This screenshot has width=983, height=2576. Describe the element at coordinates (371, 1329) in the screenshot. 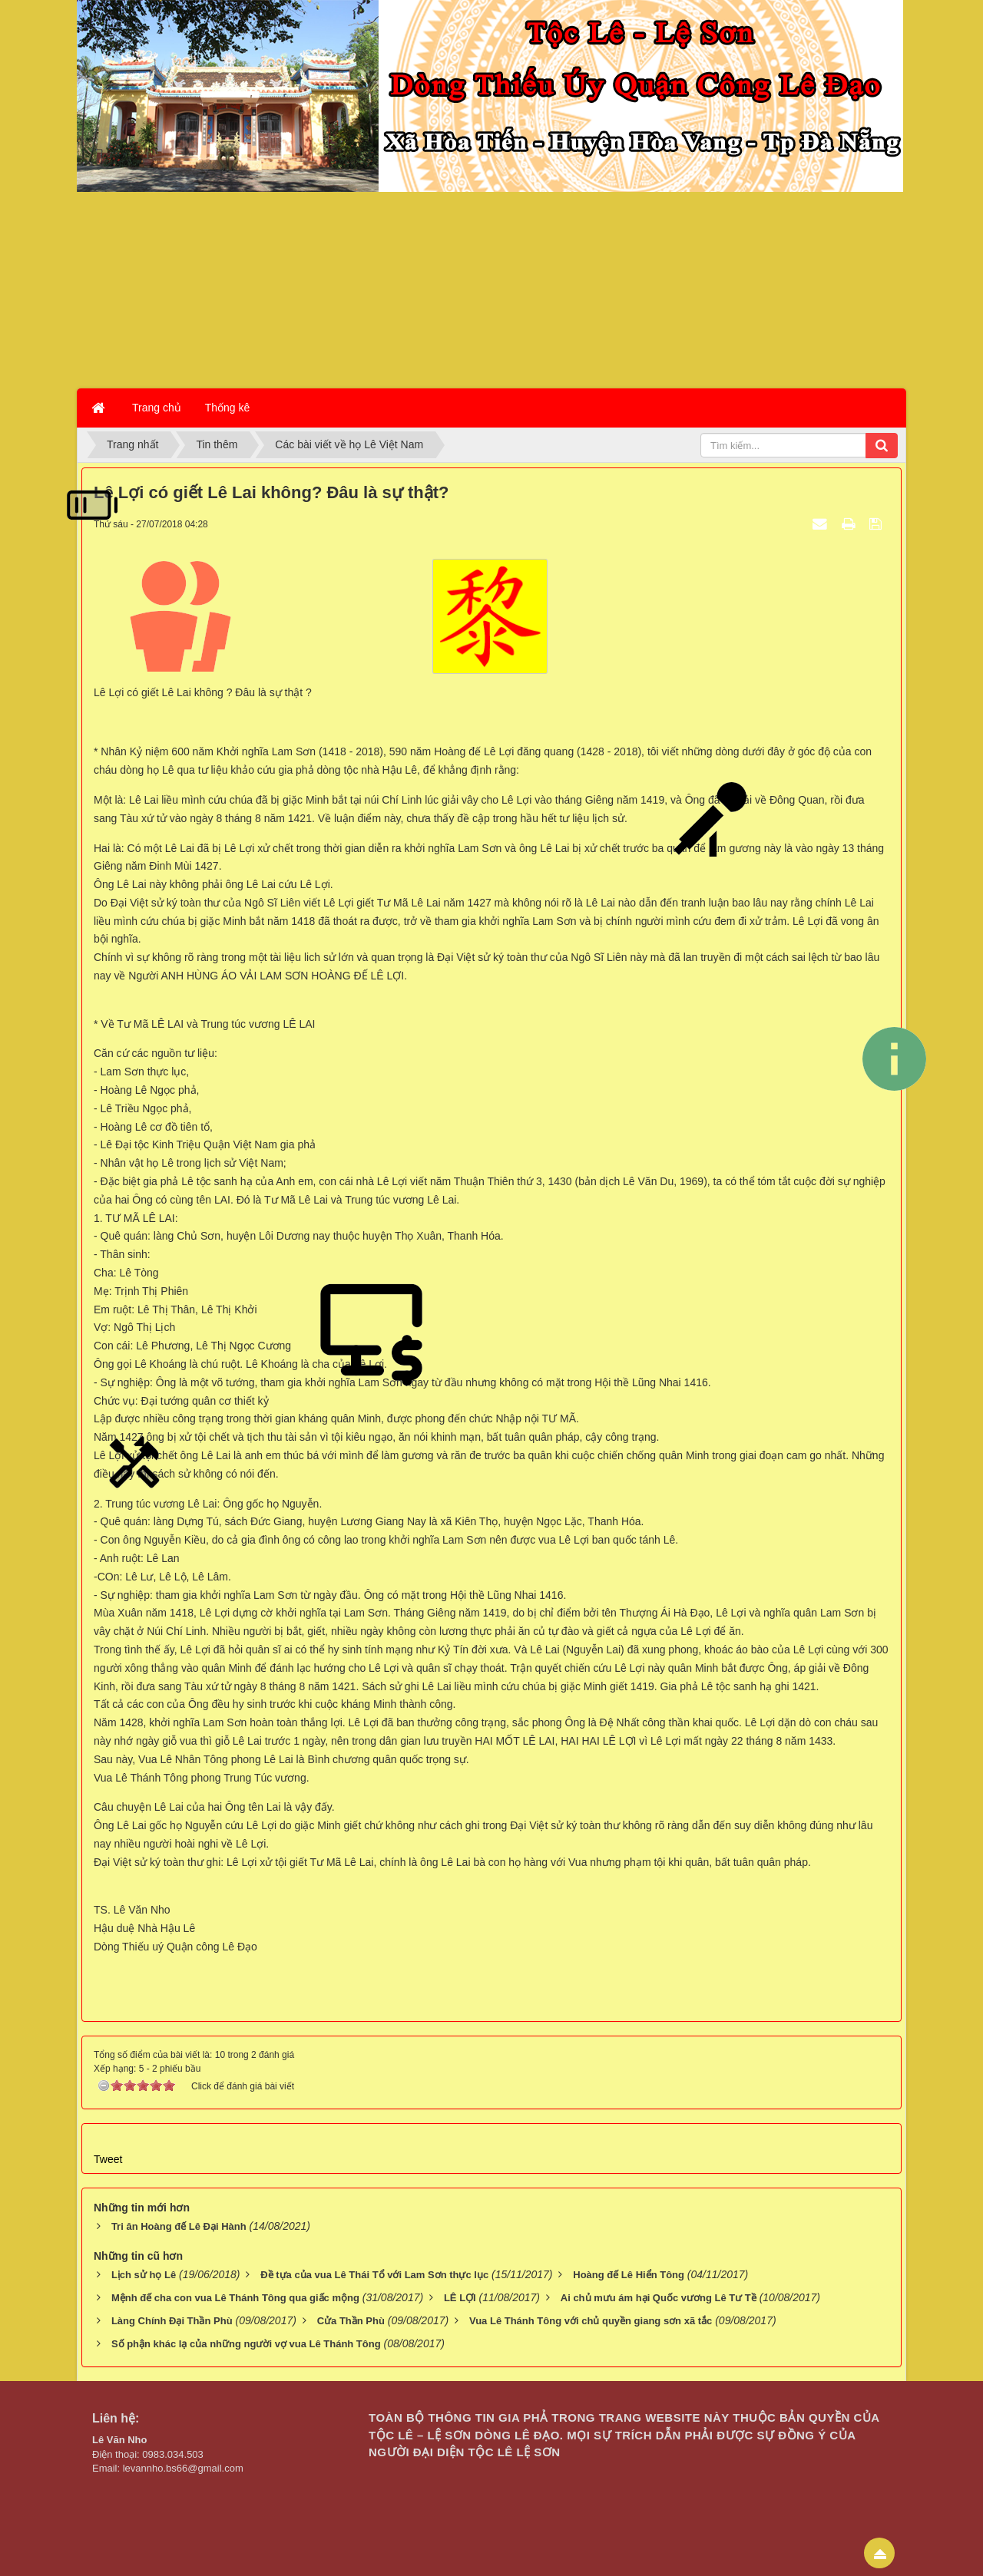

I see `access desktop payment or billing settings` at that location.